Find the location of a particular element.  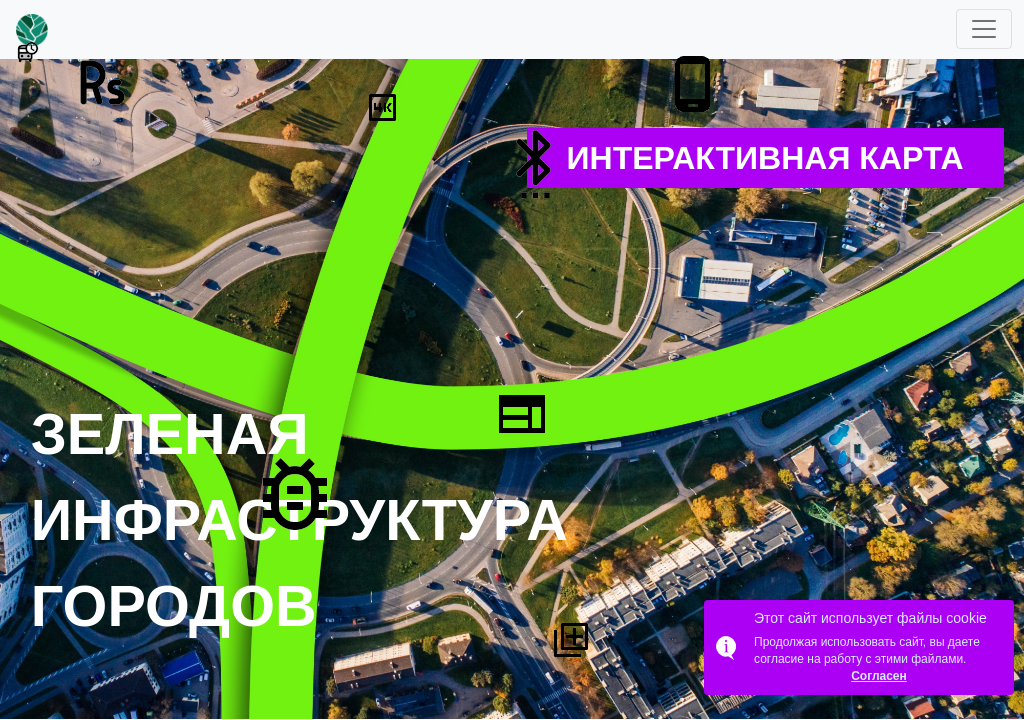

view bus or transit departure times is located at coordinates (28, 52).